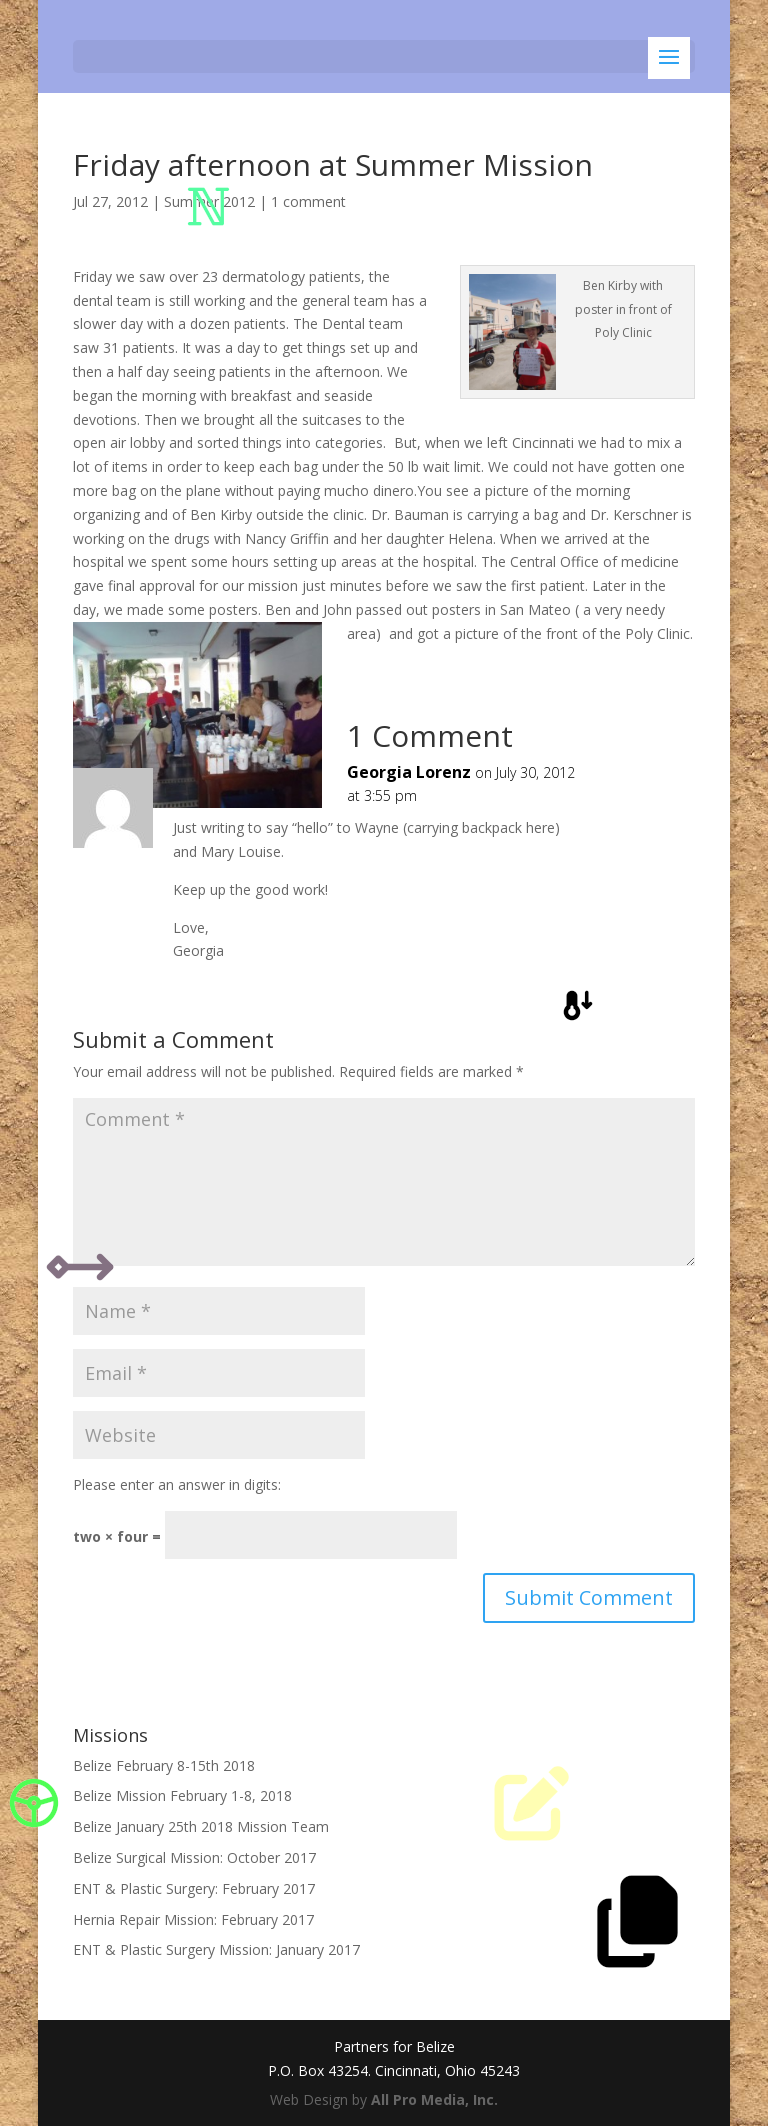 The image size is (768, 2126). Describe the element at coordinates (80, 1267) in the screenshot. I see `navigate to the next step or section` at that location.